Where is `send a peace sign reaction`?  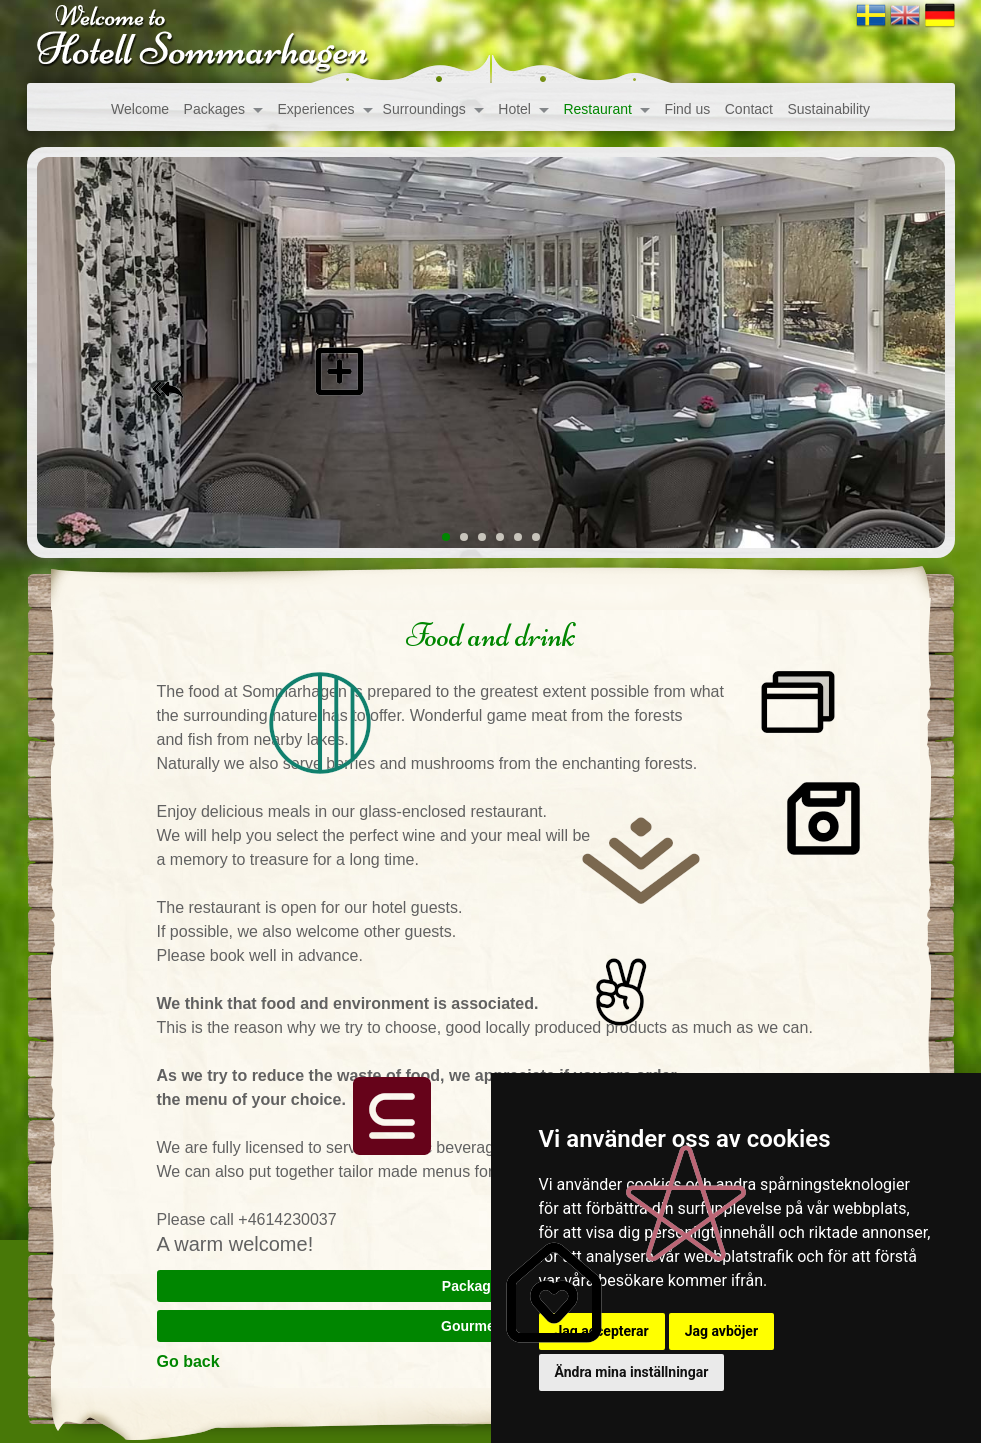
send a peace sign reaction is located at coordinates (620, 992).